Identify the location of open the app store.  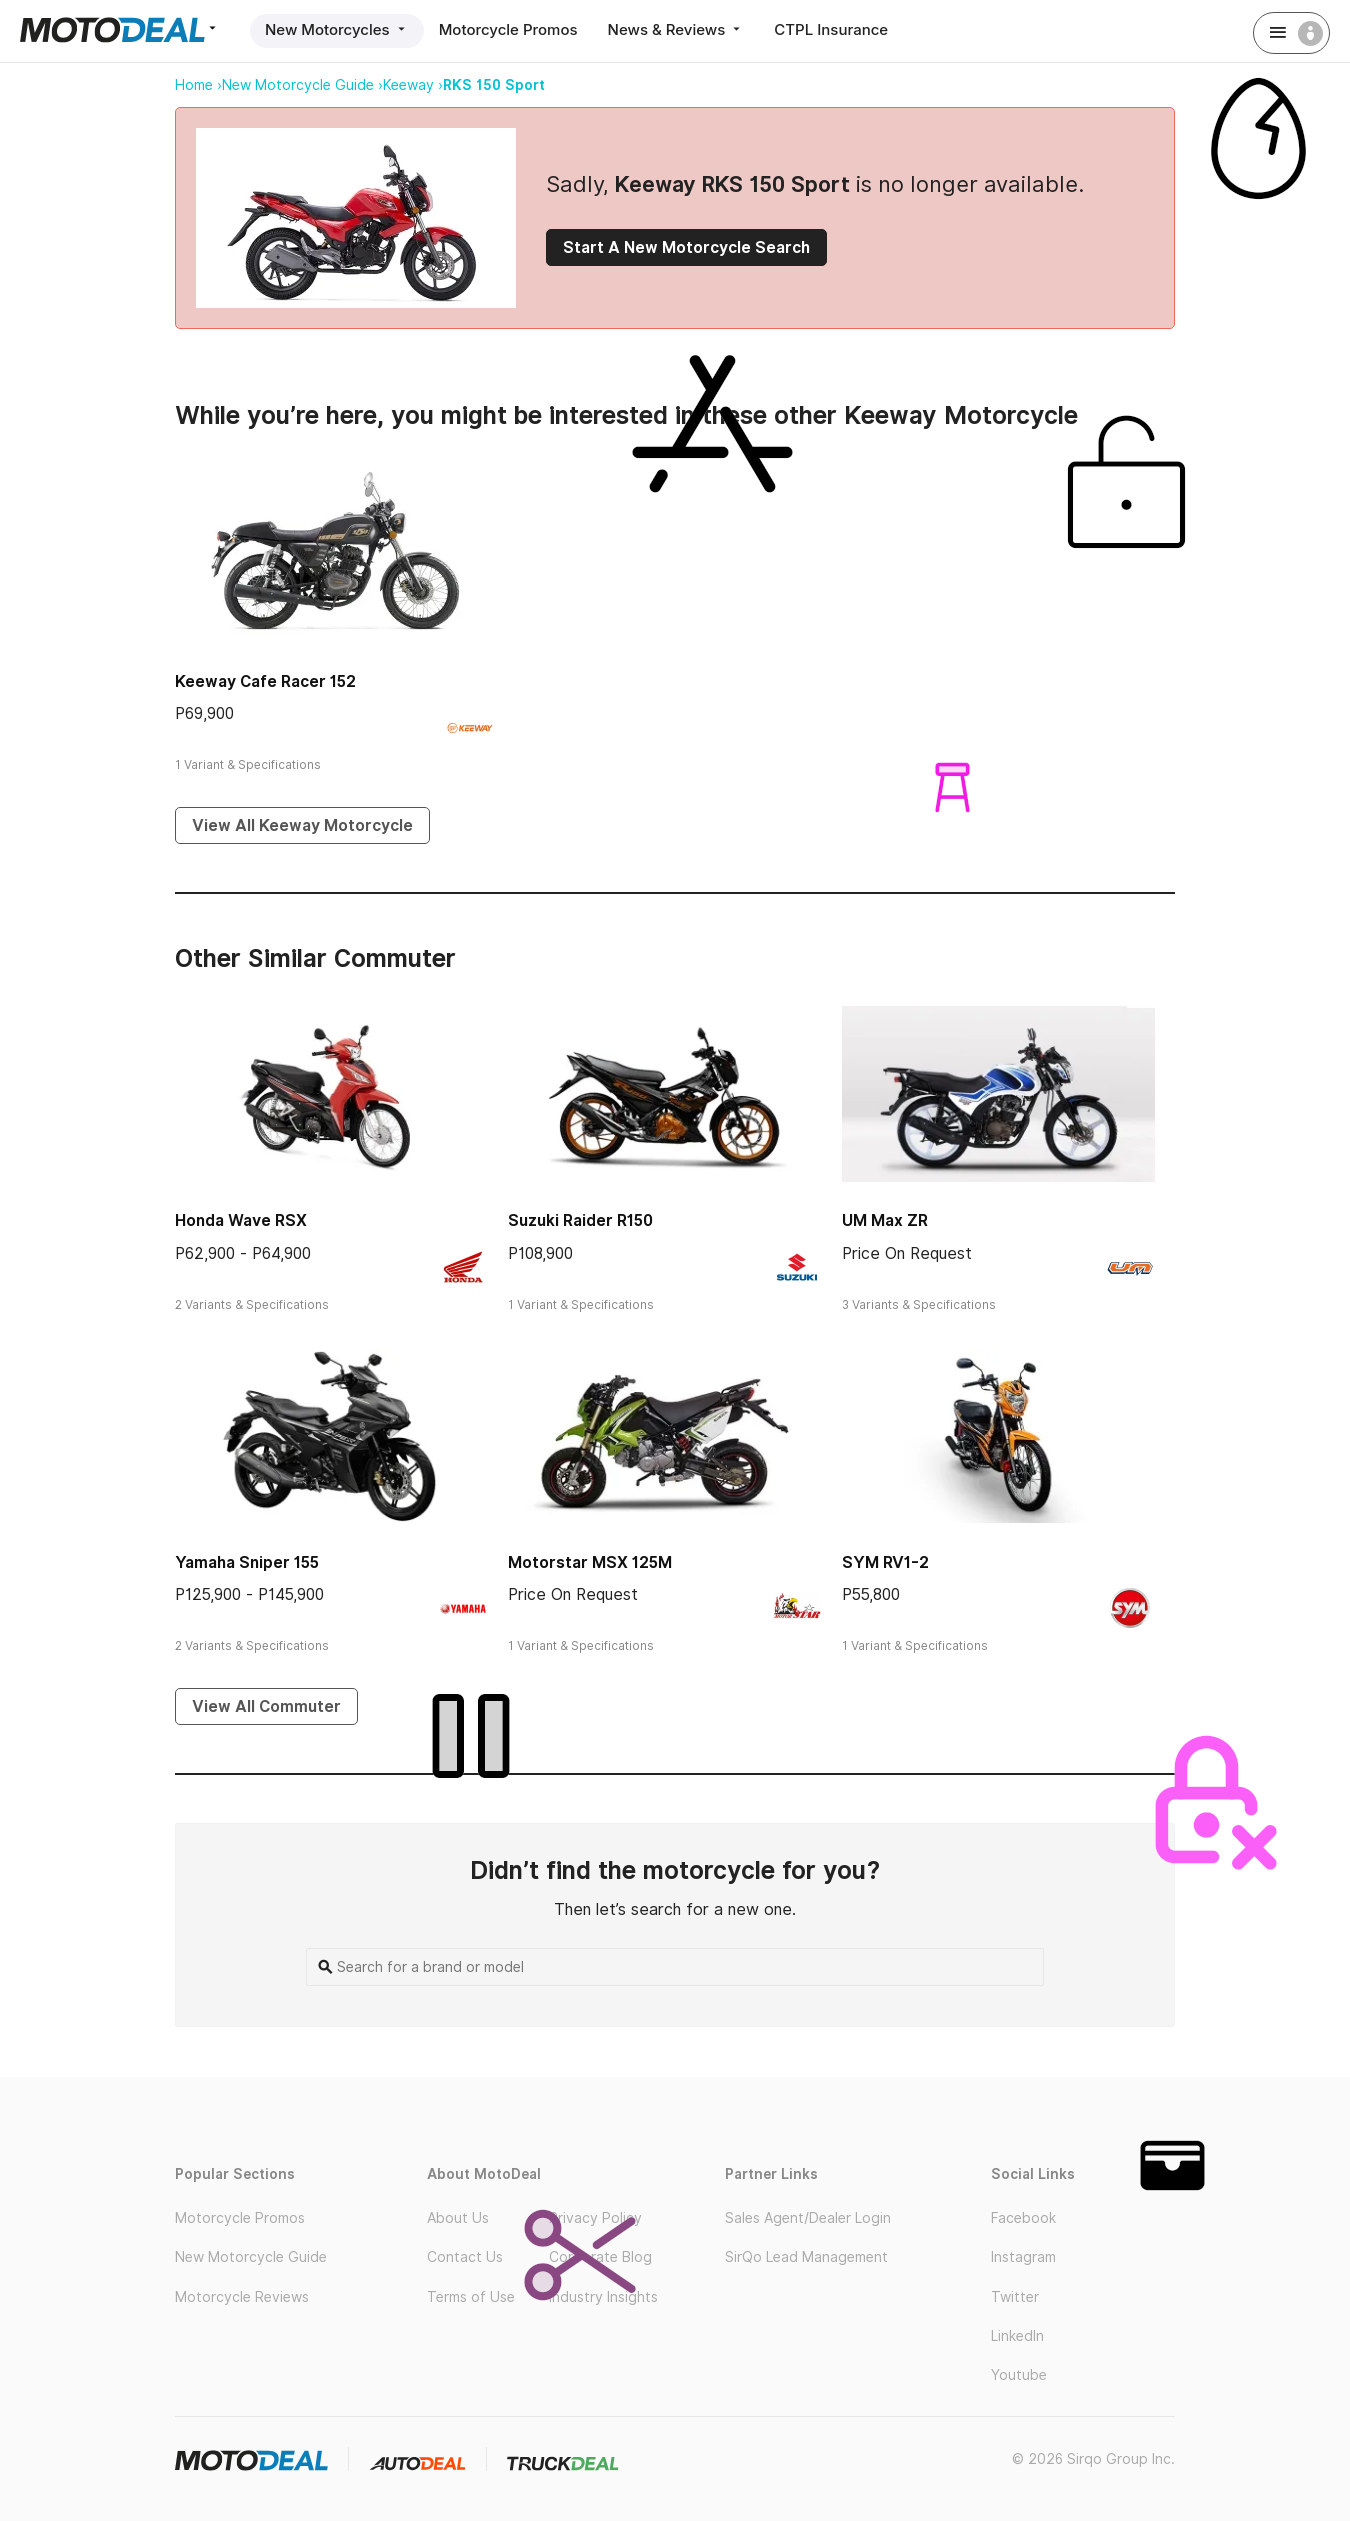
(712, 429).